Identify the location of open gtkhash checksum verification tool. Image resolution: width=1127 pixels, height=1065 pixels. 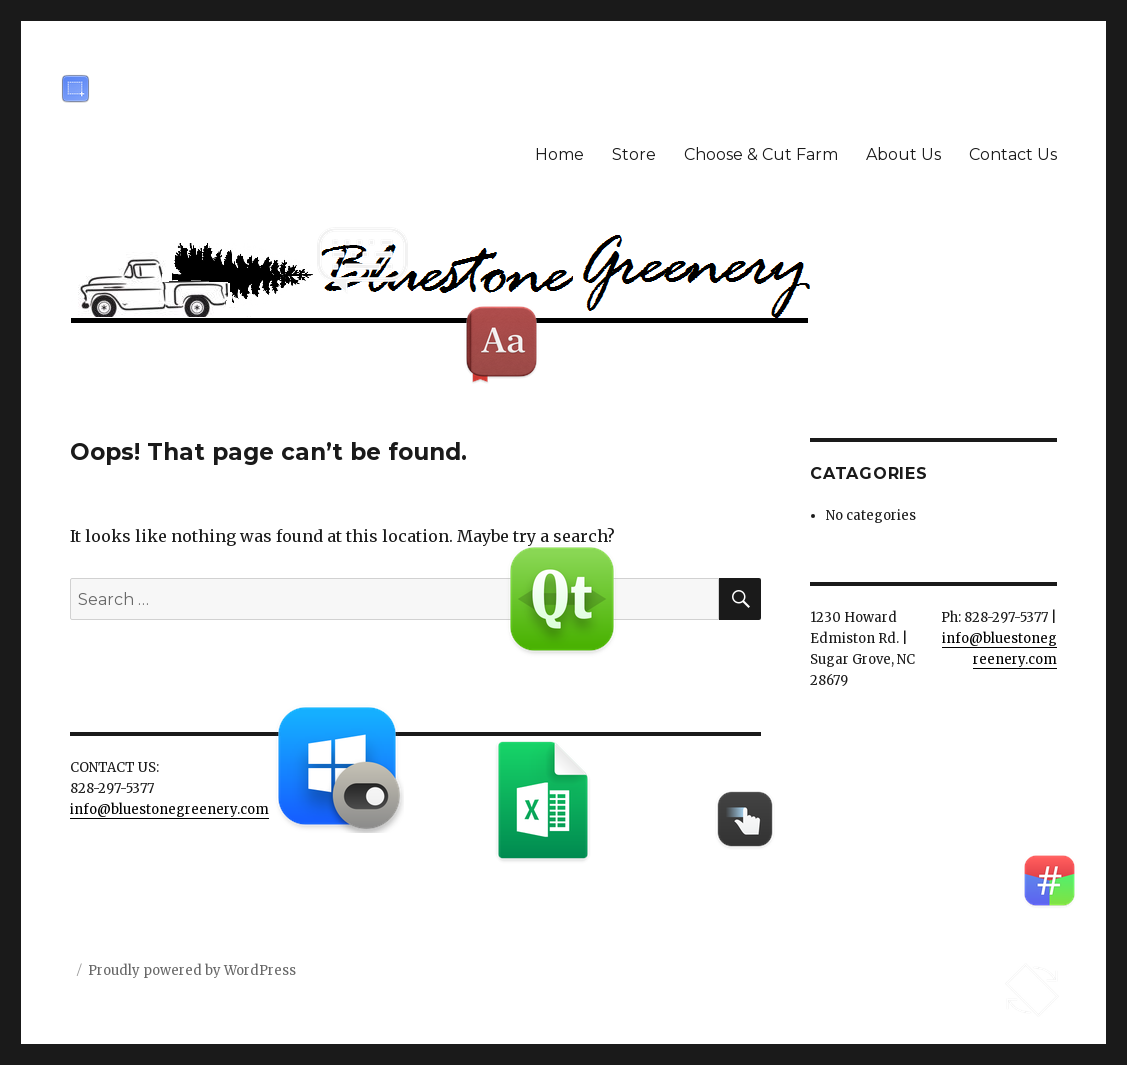
(1049, 880).